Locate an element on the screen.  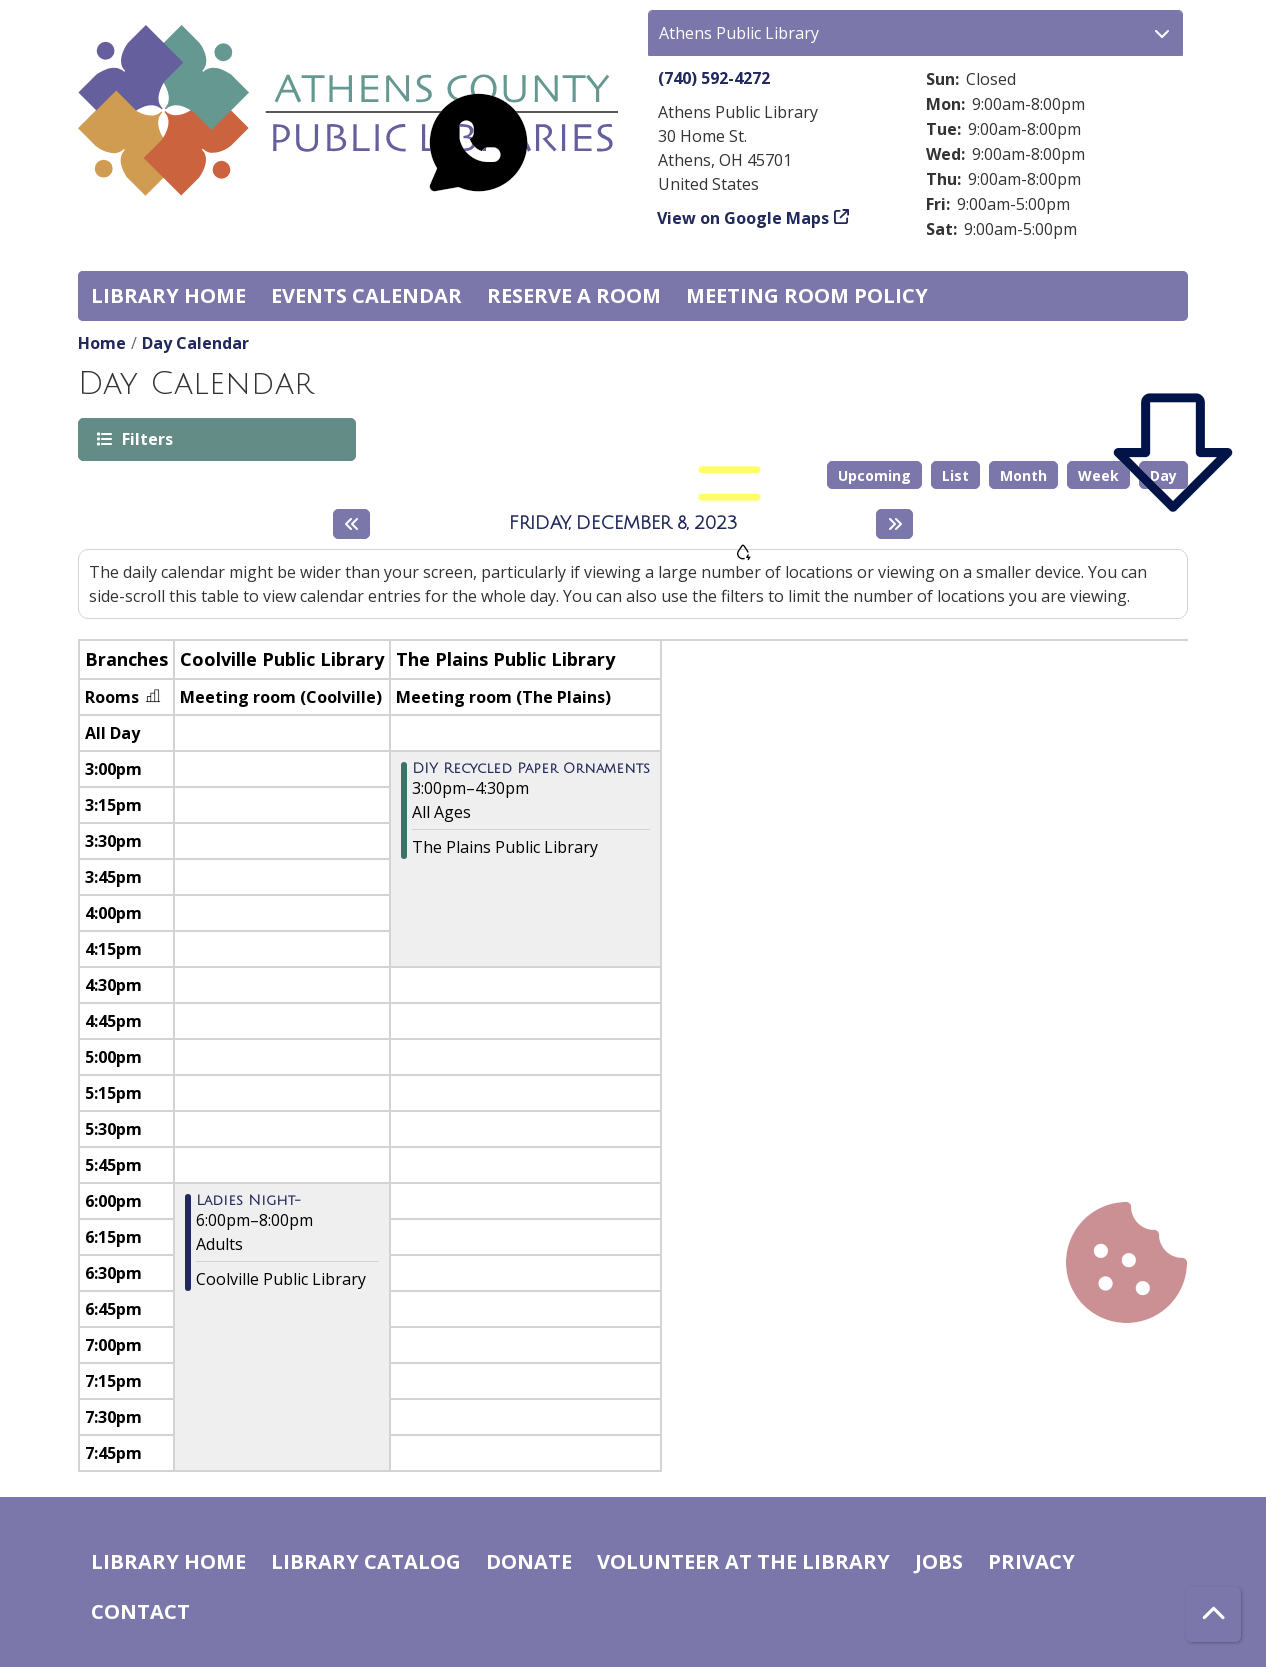
open navigation menu is located at coordinates (729, 483).